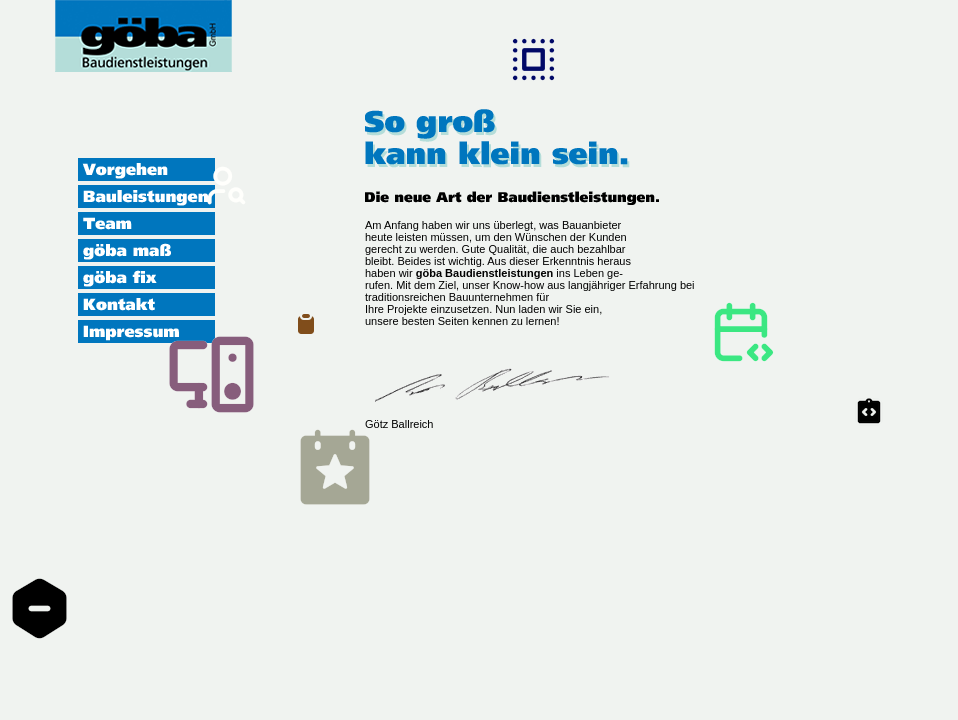  Describe the element at coordinates (306, 324) in the screenshot. I see `copy content to clipboard` at that location.